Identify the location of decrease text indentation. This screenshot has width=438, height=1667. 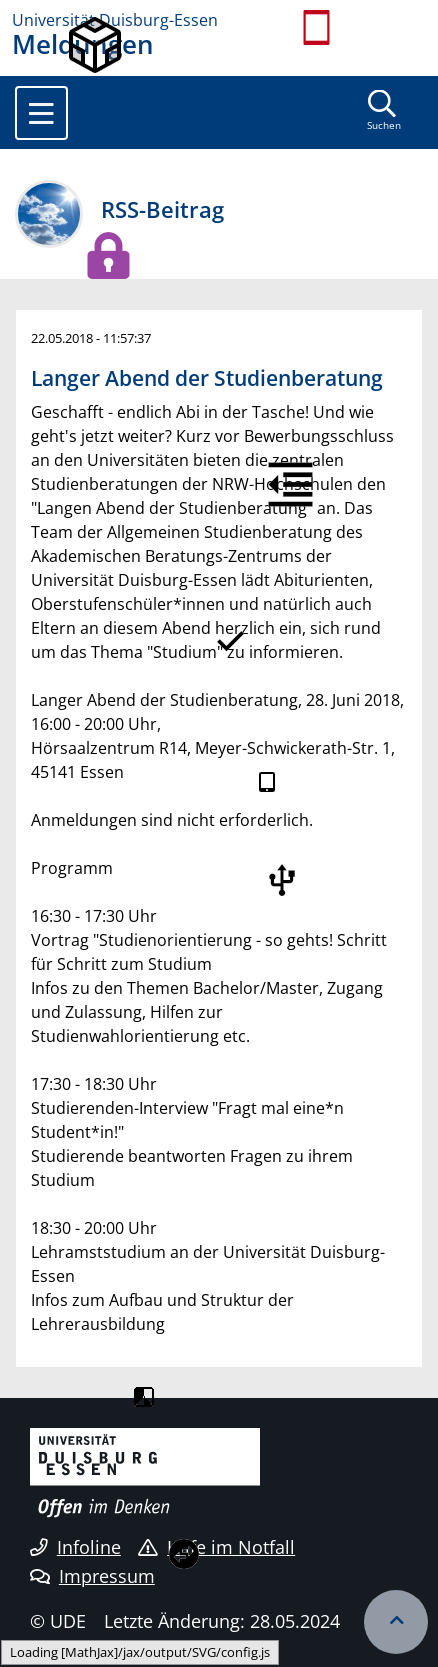
(290, 484).